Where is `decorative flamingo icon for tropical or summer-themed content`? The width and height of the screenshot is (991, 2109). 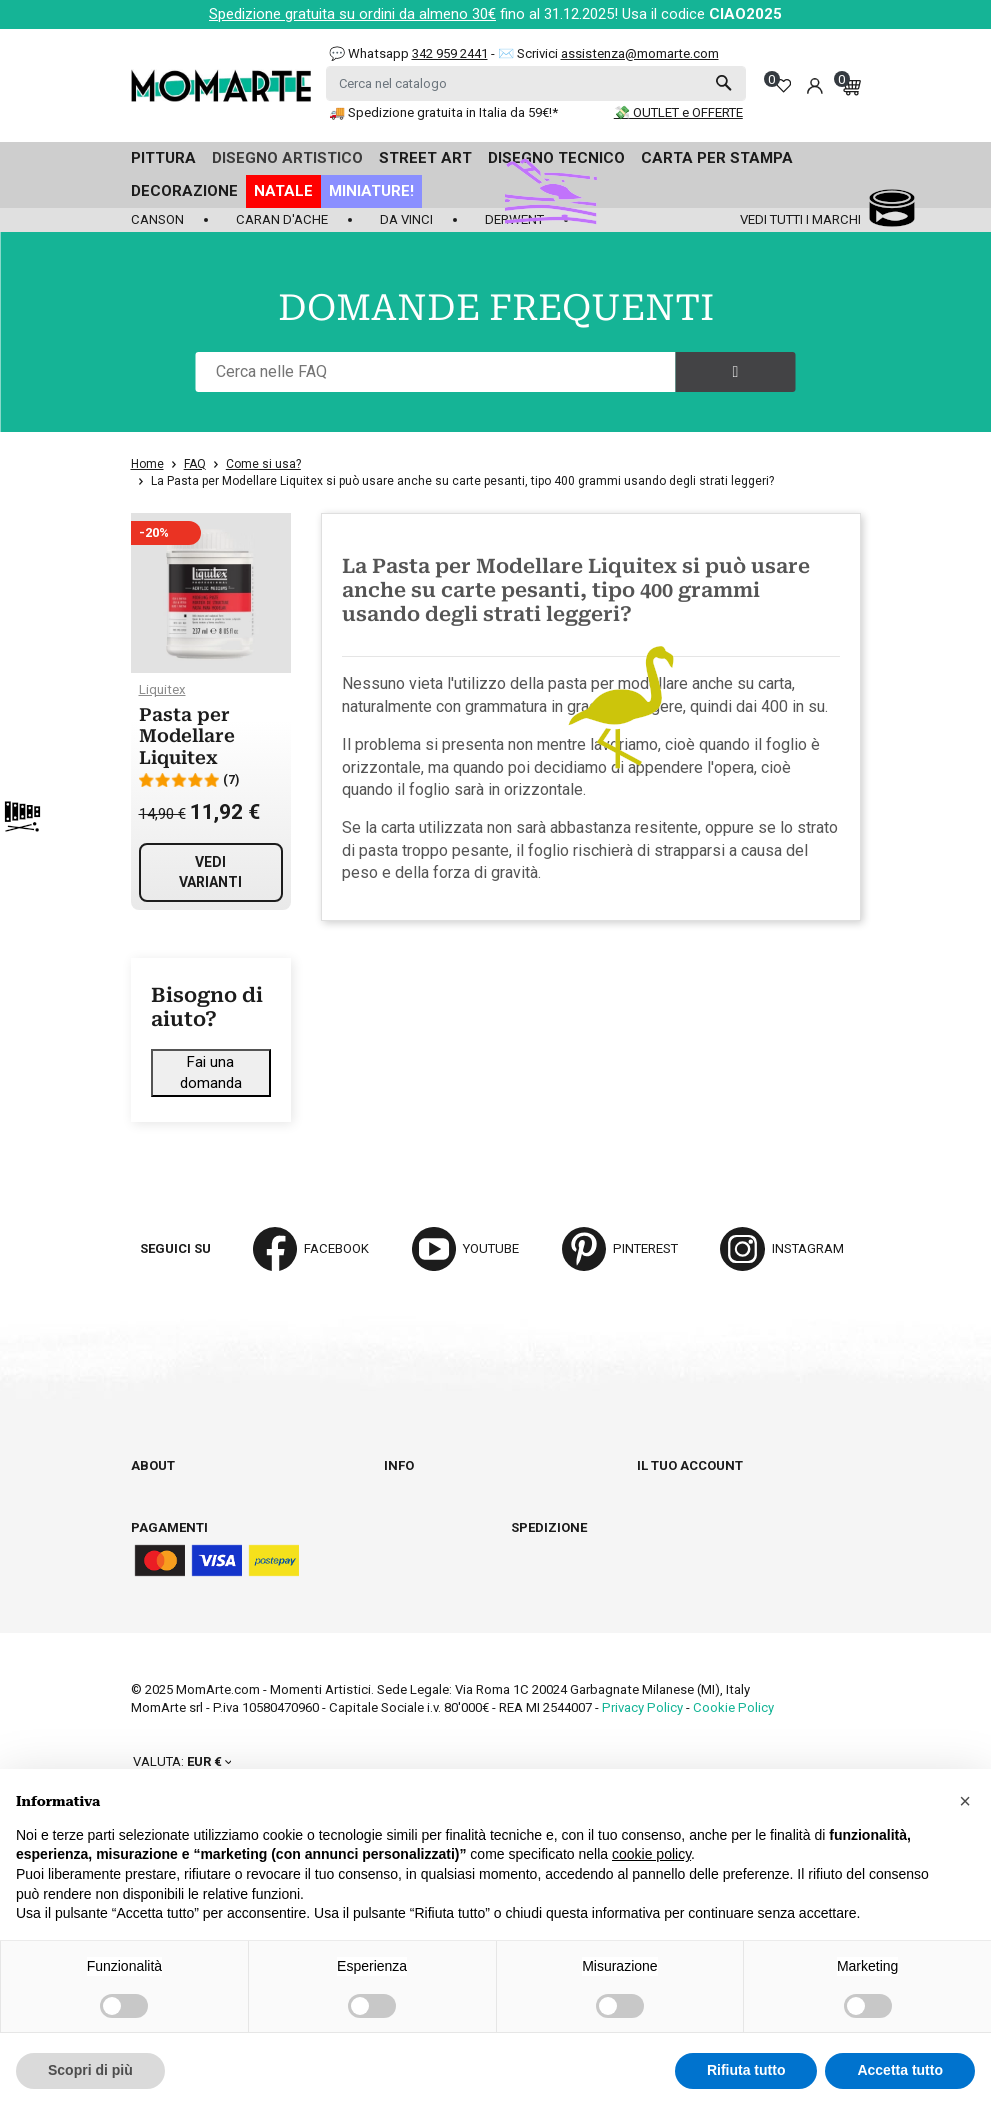 decorative flamingo icon for tropical or summer-themed content is located at coordinates (621, 707).